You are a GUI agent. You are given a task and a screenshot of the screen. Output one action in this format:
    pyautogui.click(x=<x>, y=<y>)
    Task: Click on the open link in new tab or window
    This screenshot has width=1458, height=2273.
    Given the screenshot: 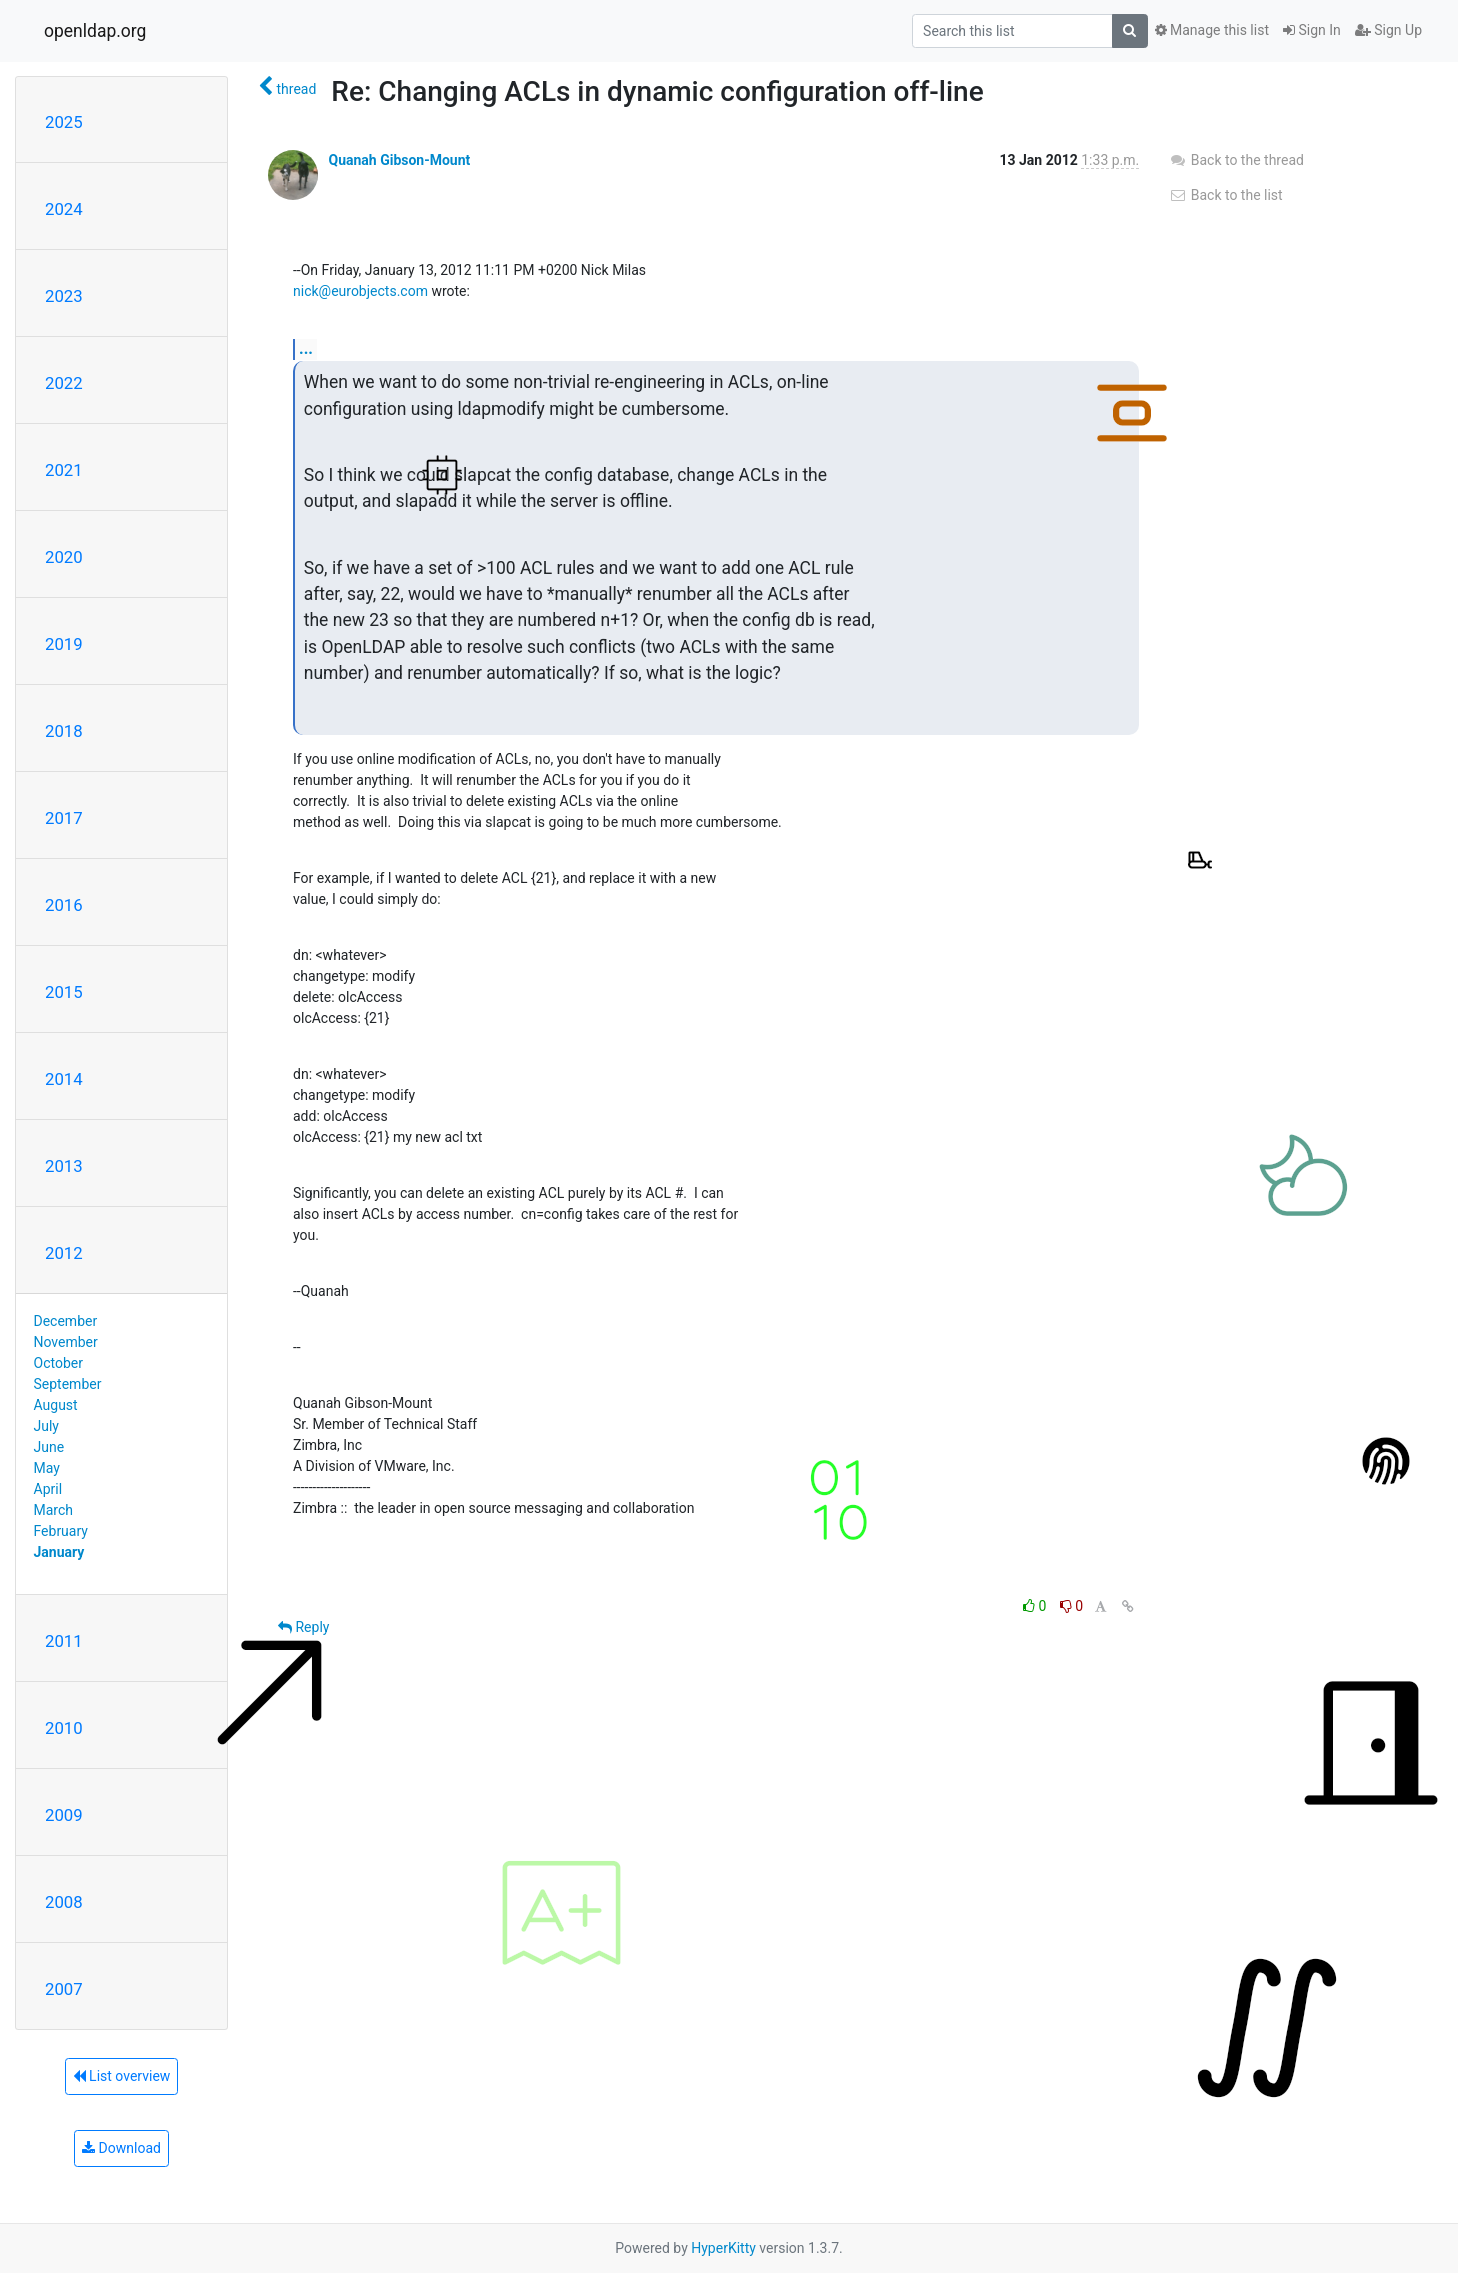 What is the action you would take?
    pyautogui.click(x=269, y=1692)
    